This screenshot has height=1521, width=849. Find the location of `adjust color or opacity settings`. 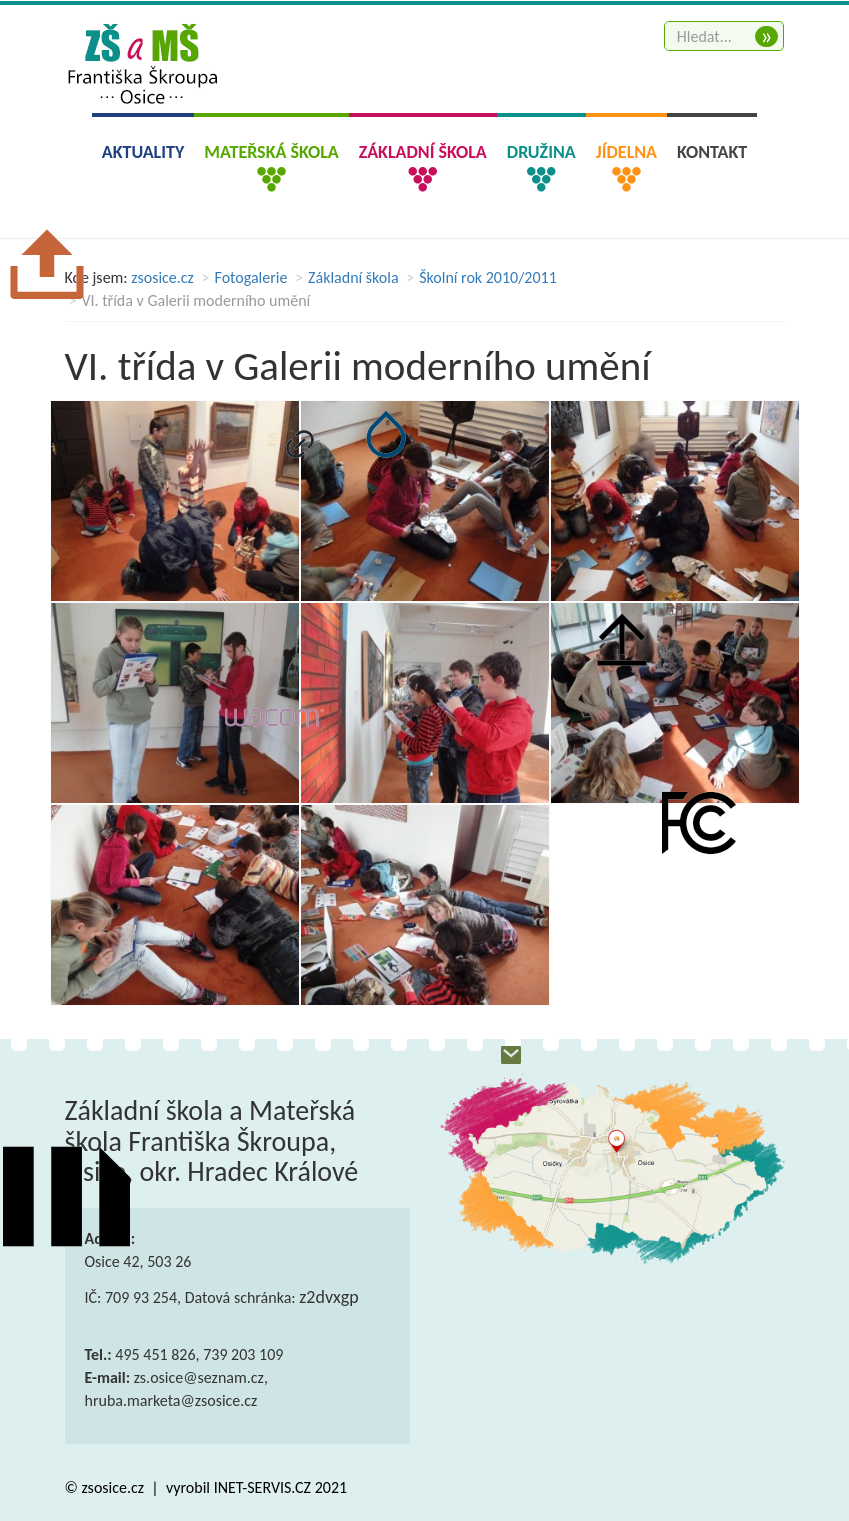

adjust color or opacity settings is located at coordinates (386, 436).